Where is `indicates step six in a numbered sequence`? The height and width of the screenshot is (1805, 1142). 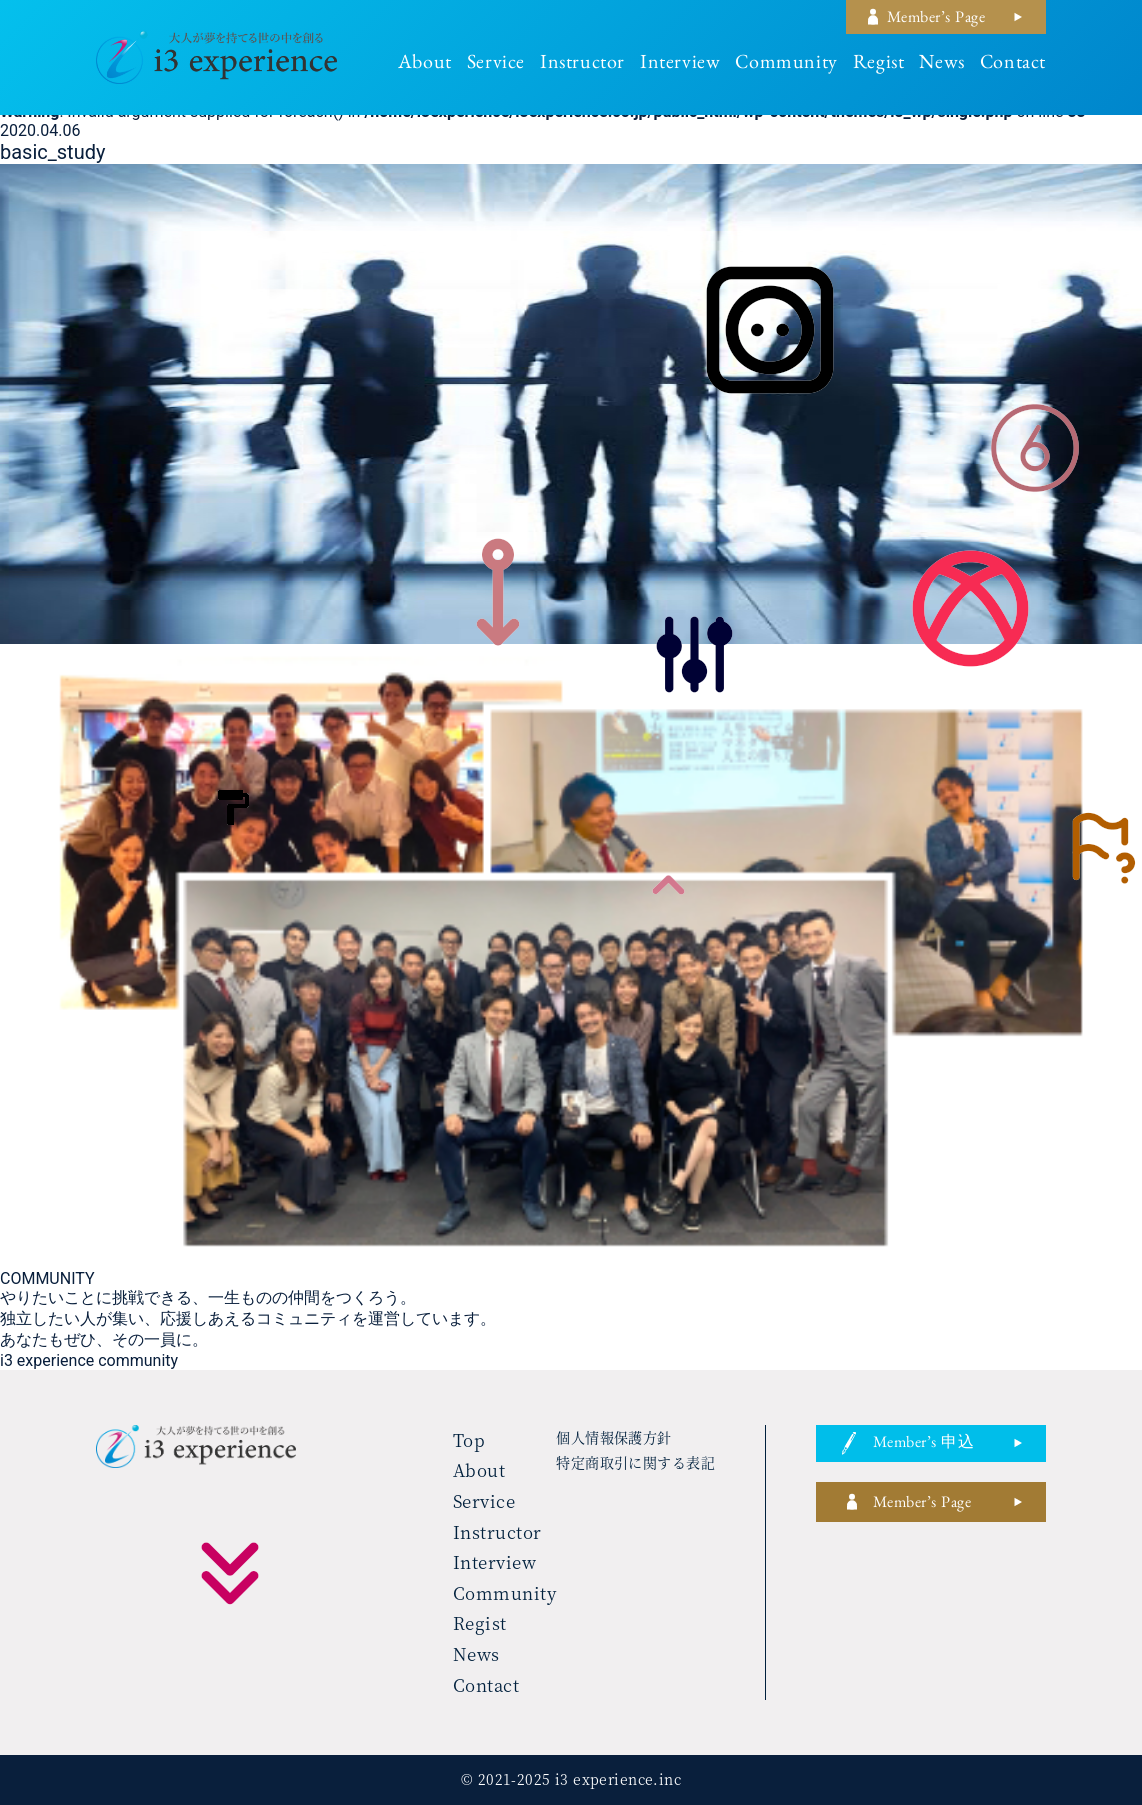
indicates step six in a numbered sequence is located at coordinates (1035, 448).